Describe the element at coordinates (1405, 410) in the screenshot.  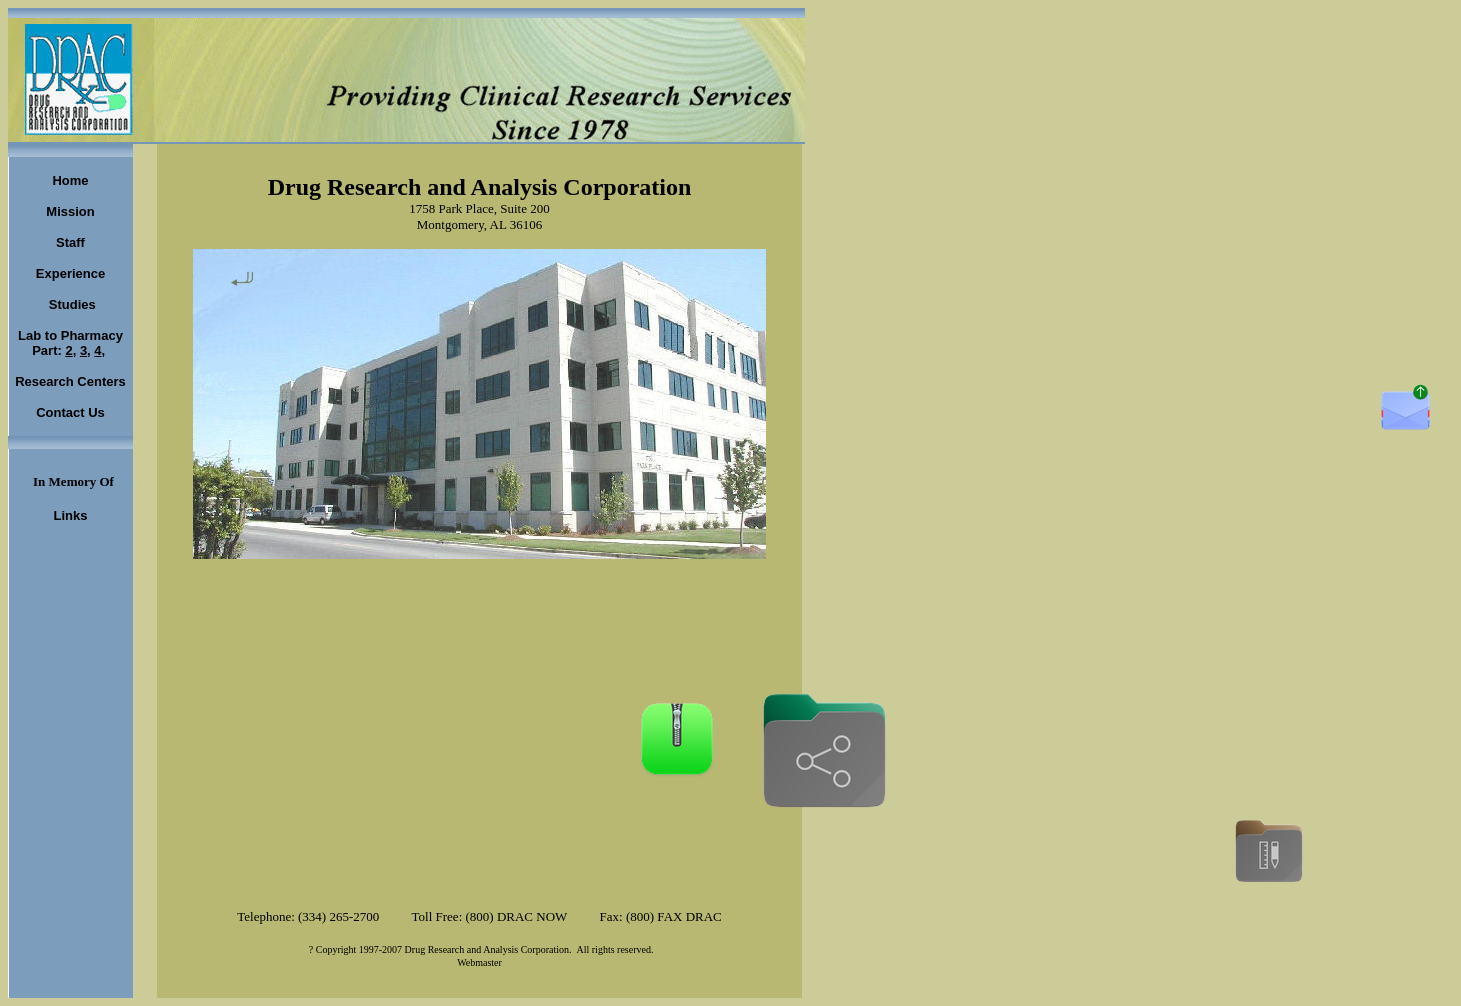
I see `message sent successfully` at that location.